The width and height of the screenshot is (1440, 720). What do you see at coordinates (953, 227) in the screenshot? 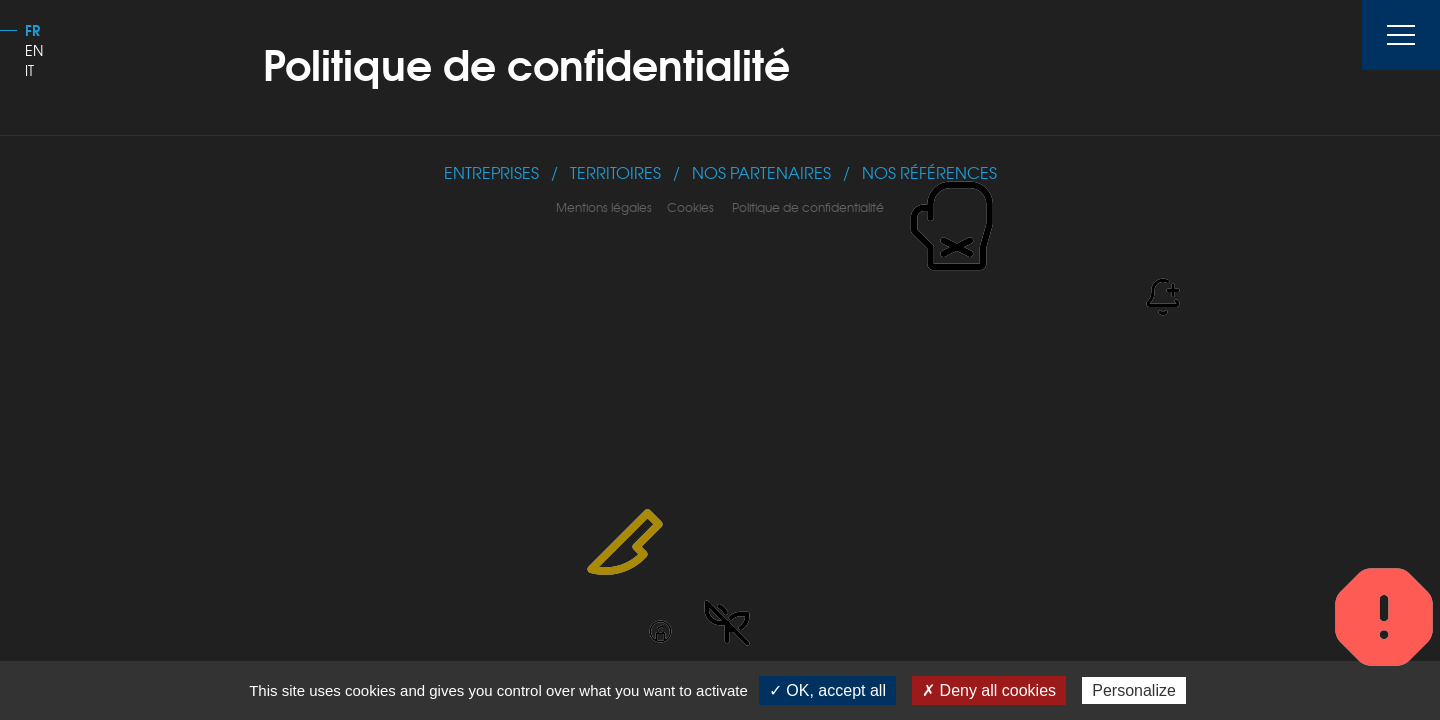
I see `access boxing or martial arts content` at bounding box center [953, 227].